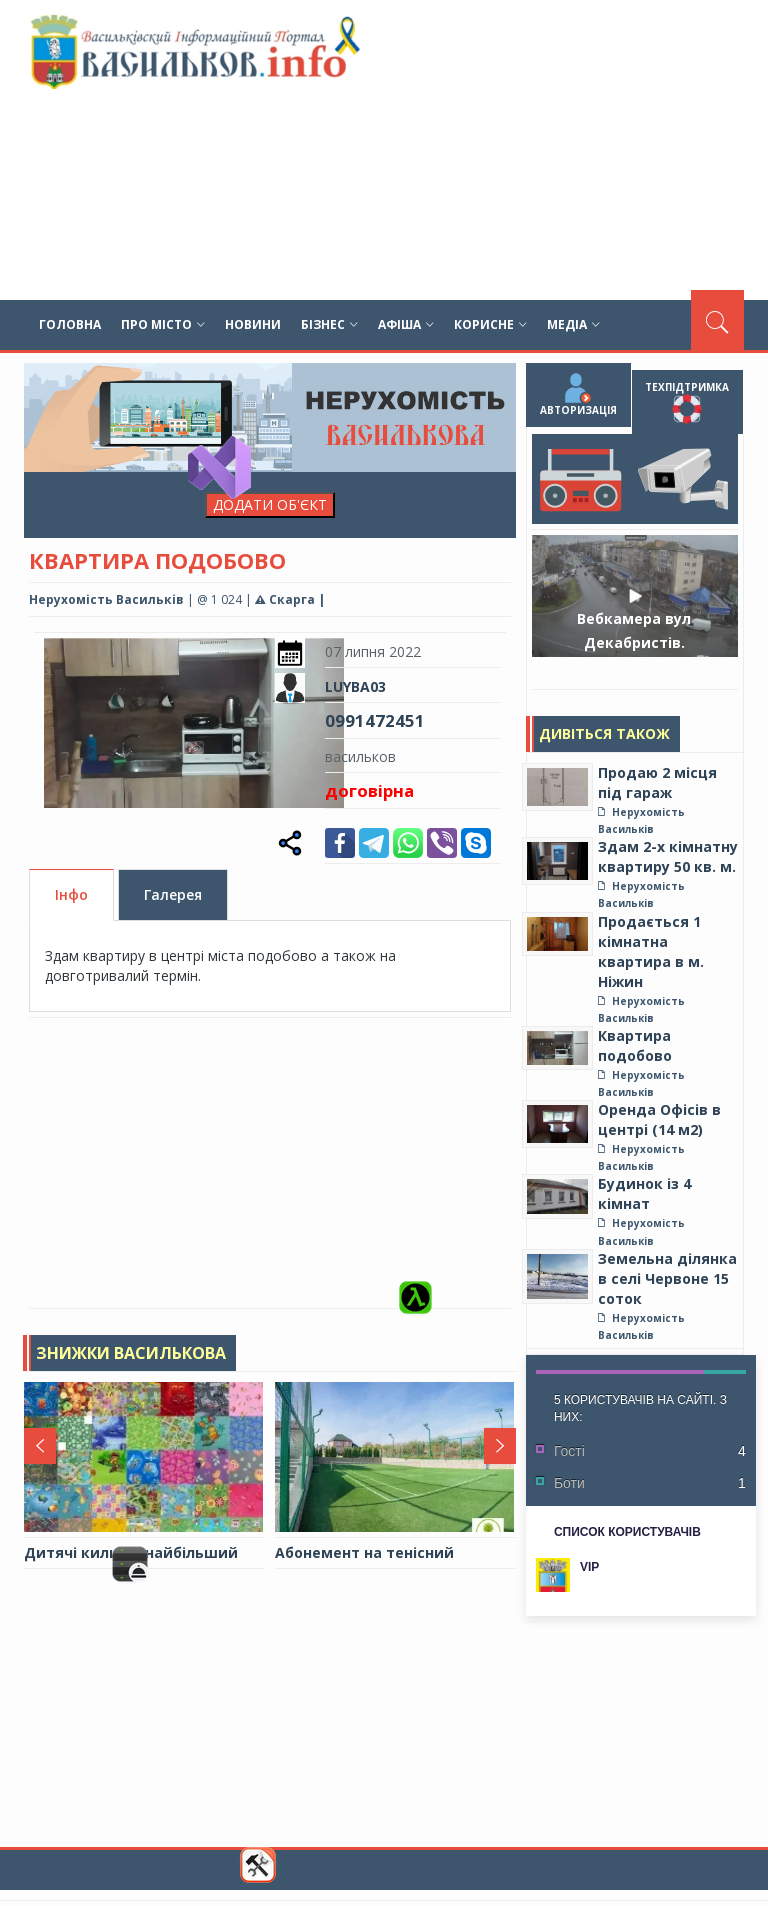  Describe the element at coordinates (415, 1297) in the screenshot. I see `launch half-life: opposing force game` at that location.